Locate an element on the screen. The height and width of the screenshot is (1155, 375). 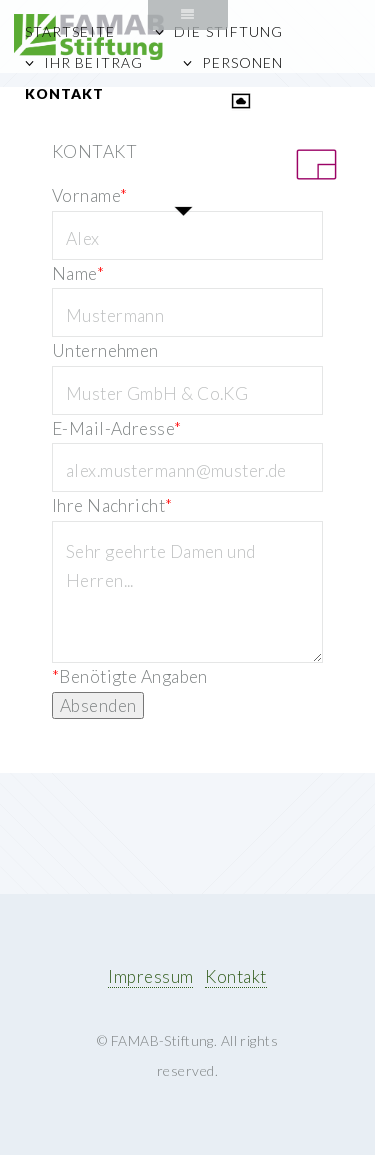
expand a dropdown menu is located at coordinates (183, 210).